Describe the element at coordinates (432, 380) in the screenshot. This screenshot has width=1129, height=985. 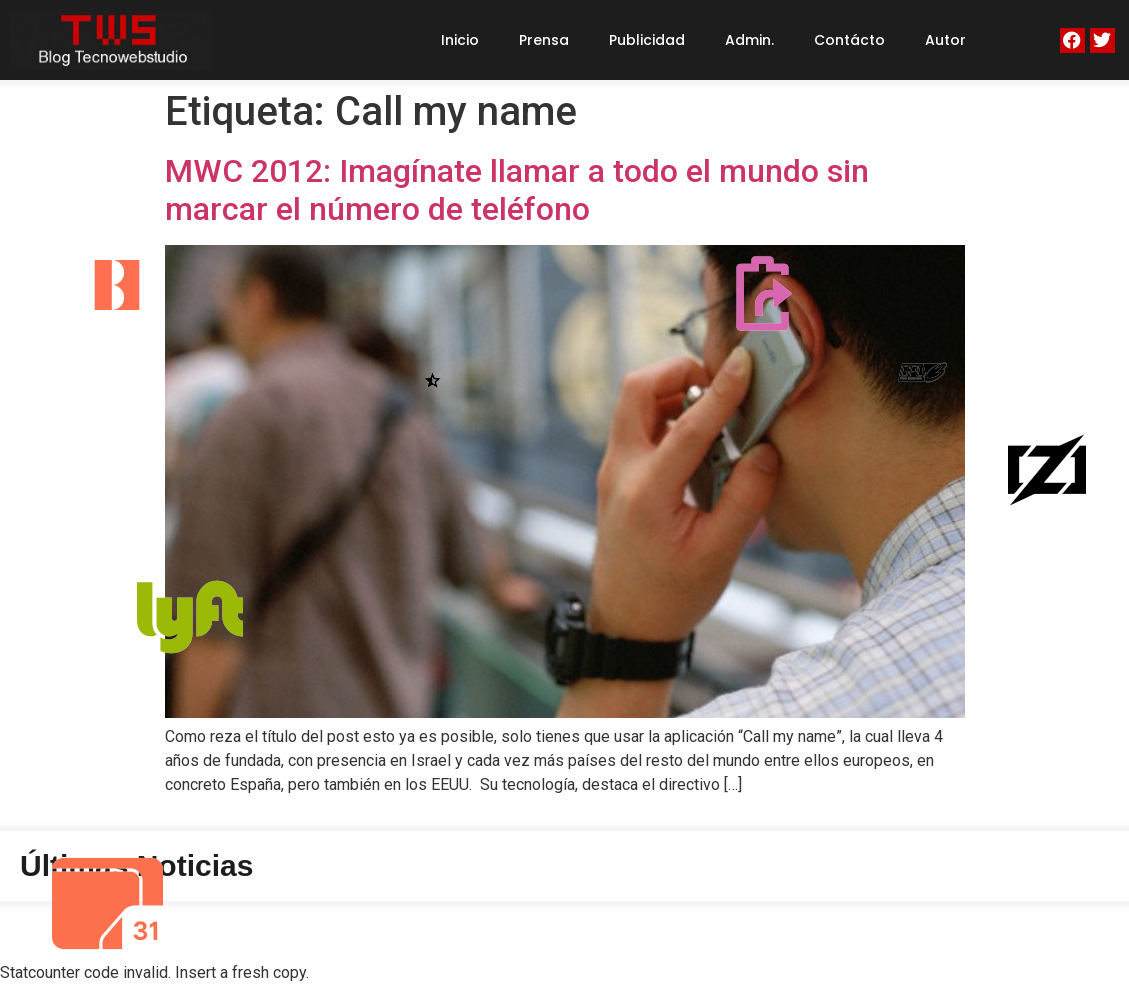
I see `indicates a partial or half-star rating` at that location.